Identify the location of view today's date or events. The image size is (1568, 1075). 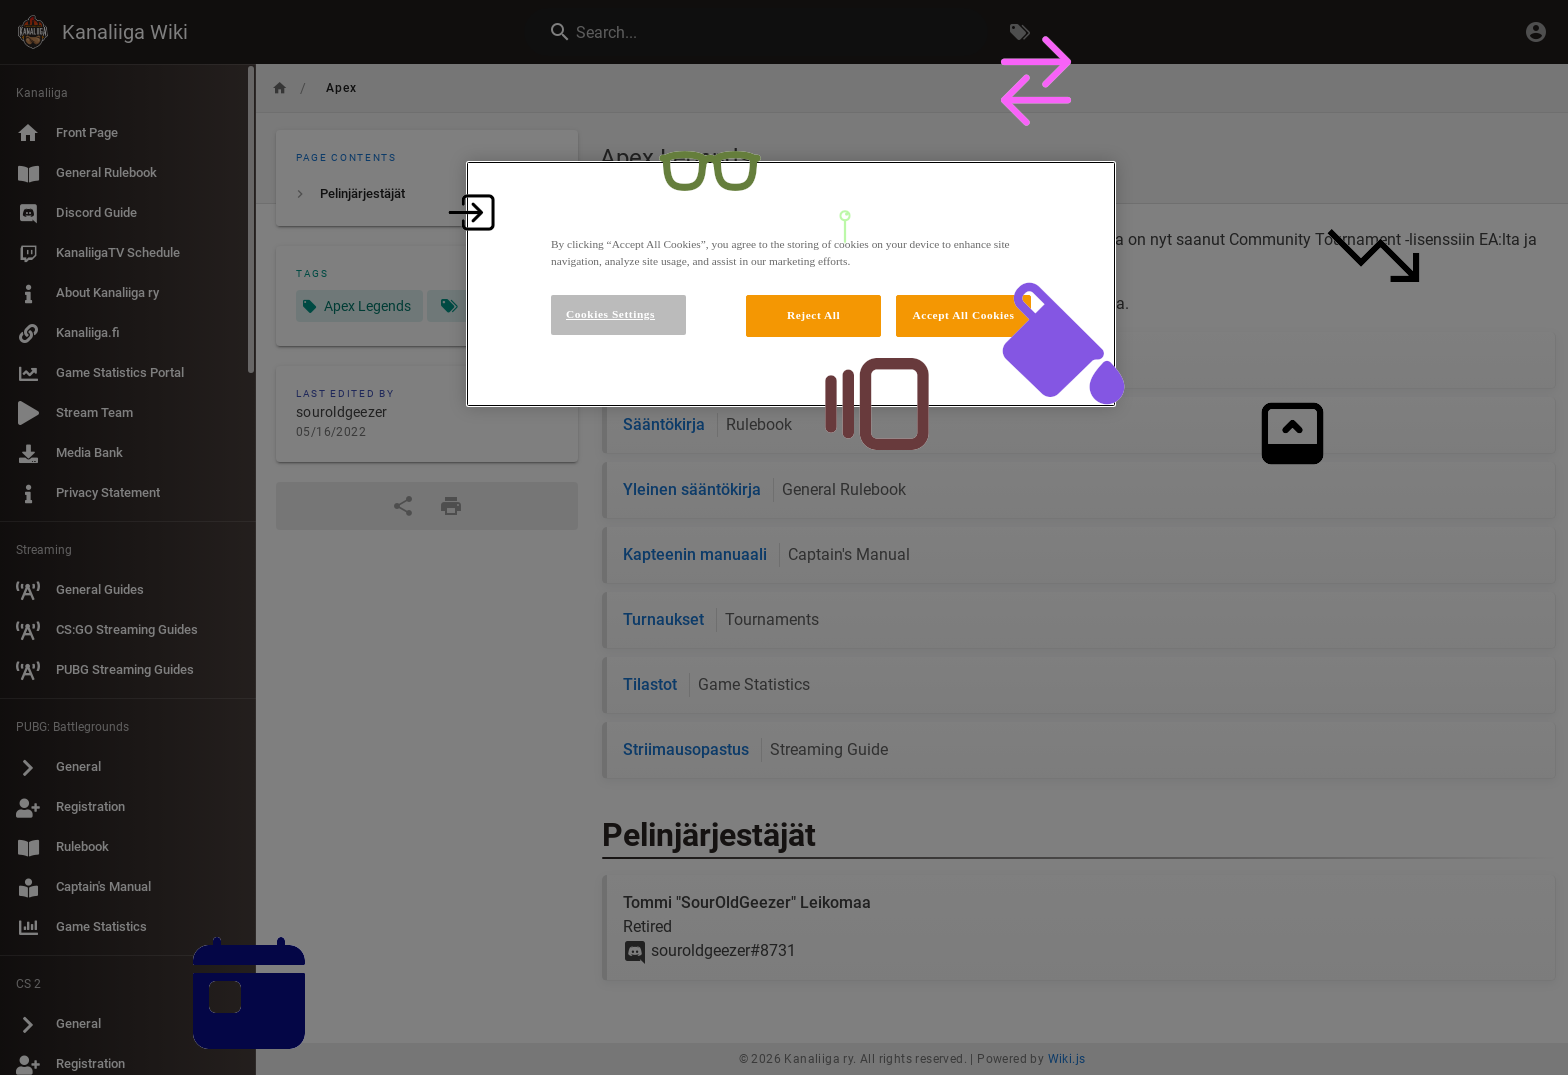
(249, 993).